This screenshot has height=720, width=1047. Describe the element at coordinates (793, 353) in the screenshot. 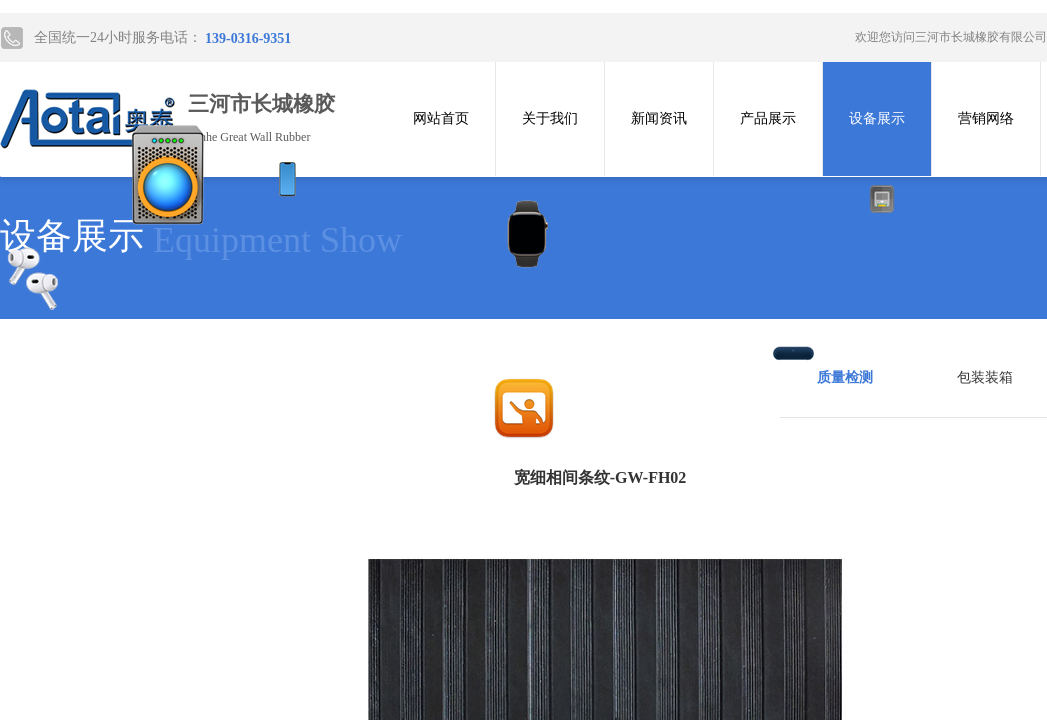

I see `connect to bluetooth speaker` at that location.